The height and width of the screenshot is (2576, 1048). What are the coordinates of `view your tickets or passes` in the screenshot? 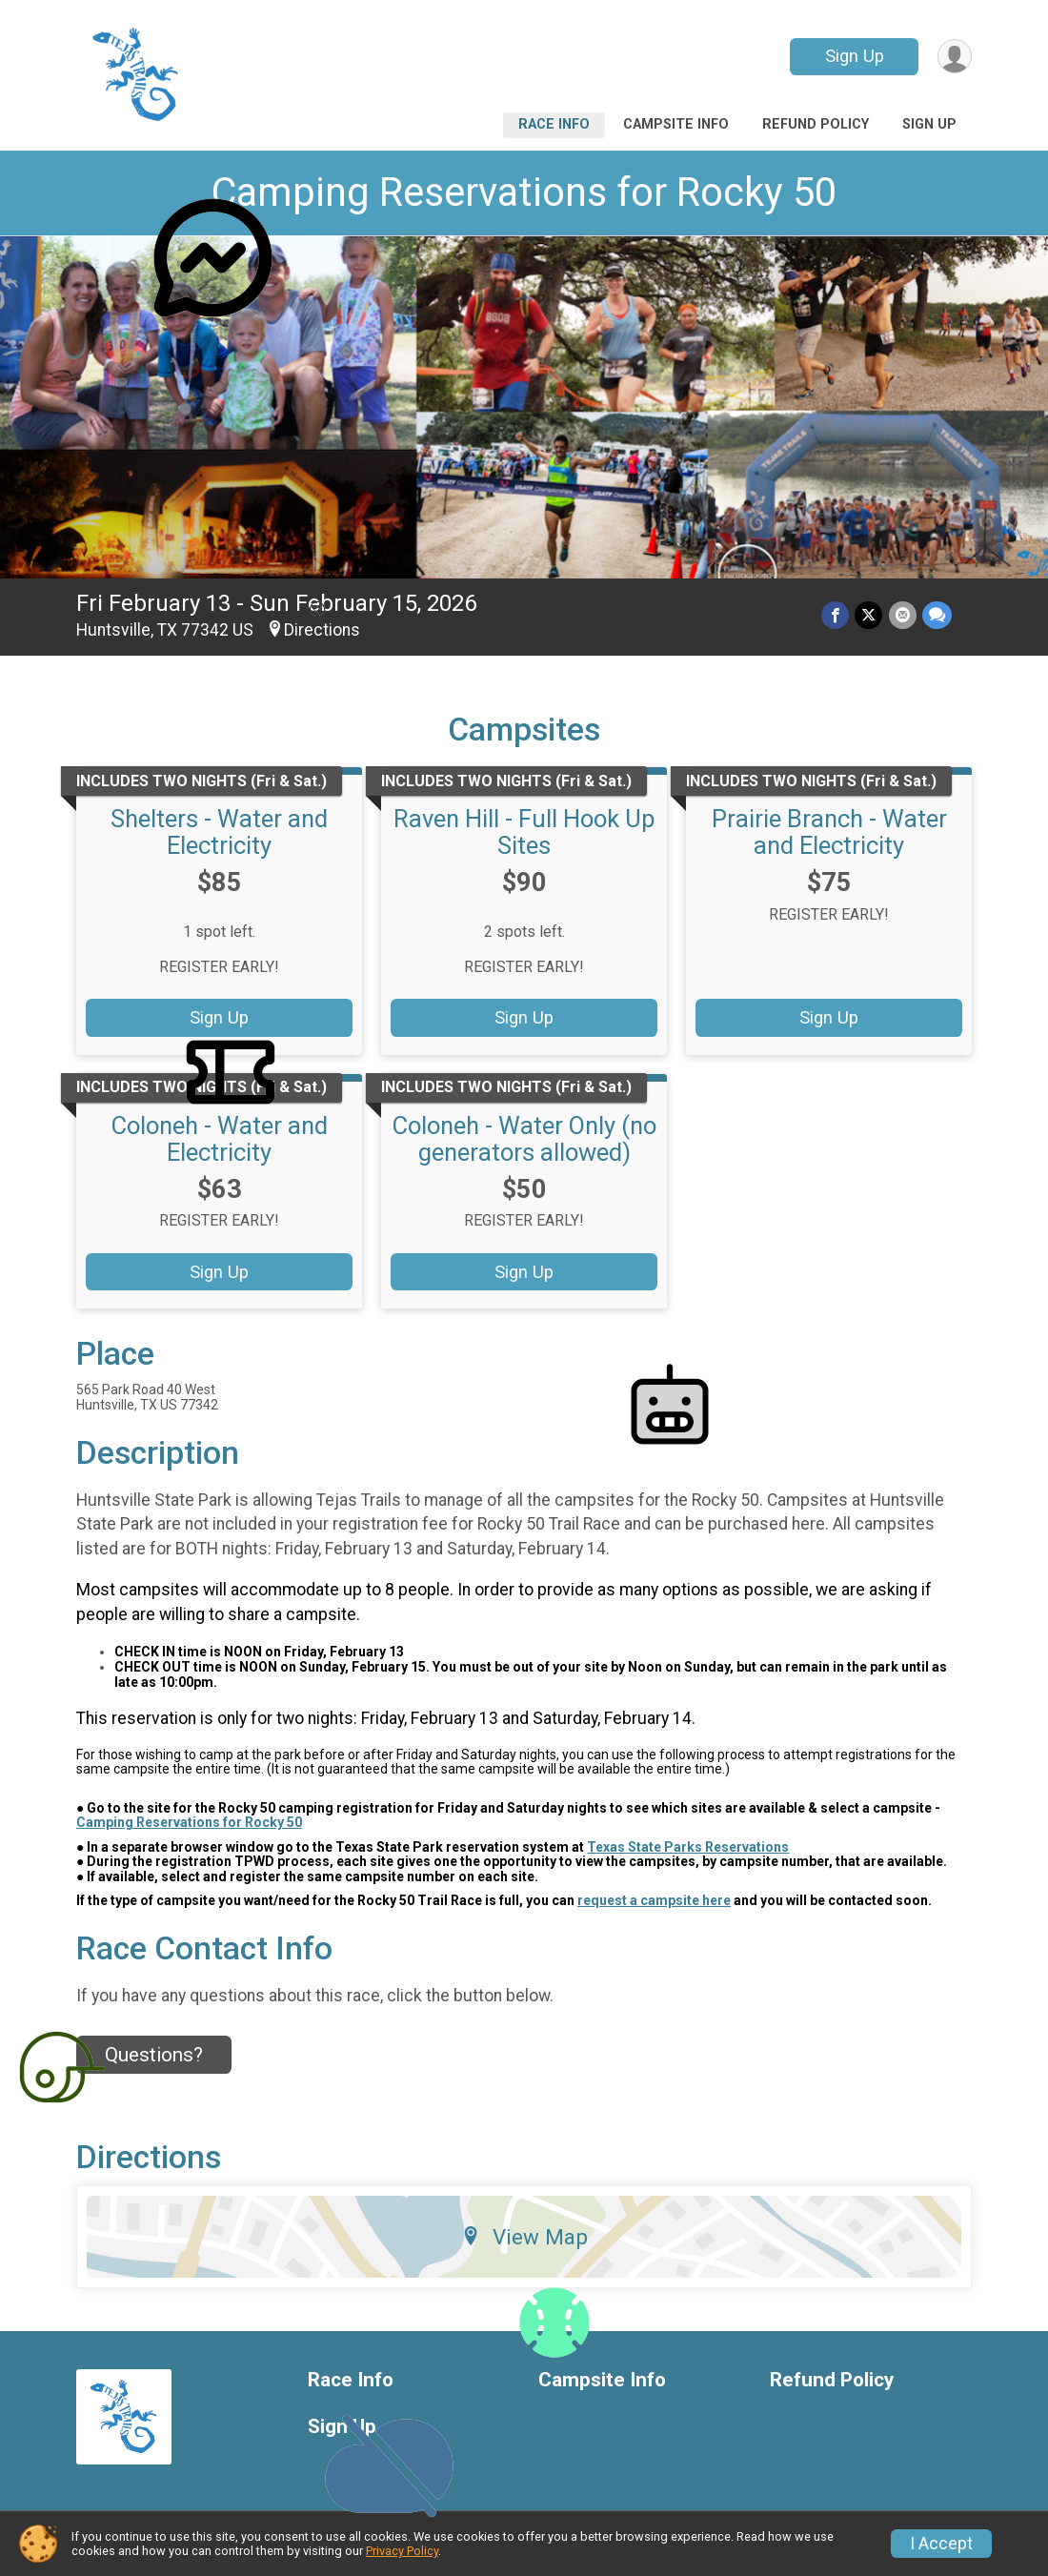 It's located at (231, 1072).